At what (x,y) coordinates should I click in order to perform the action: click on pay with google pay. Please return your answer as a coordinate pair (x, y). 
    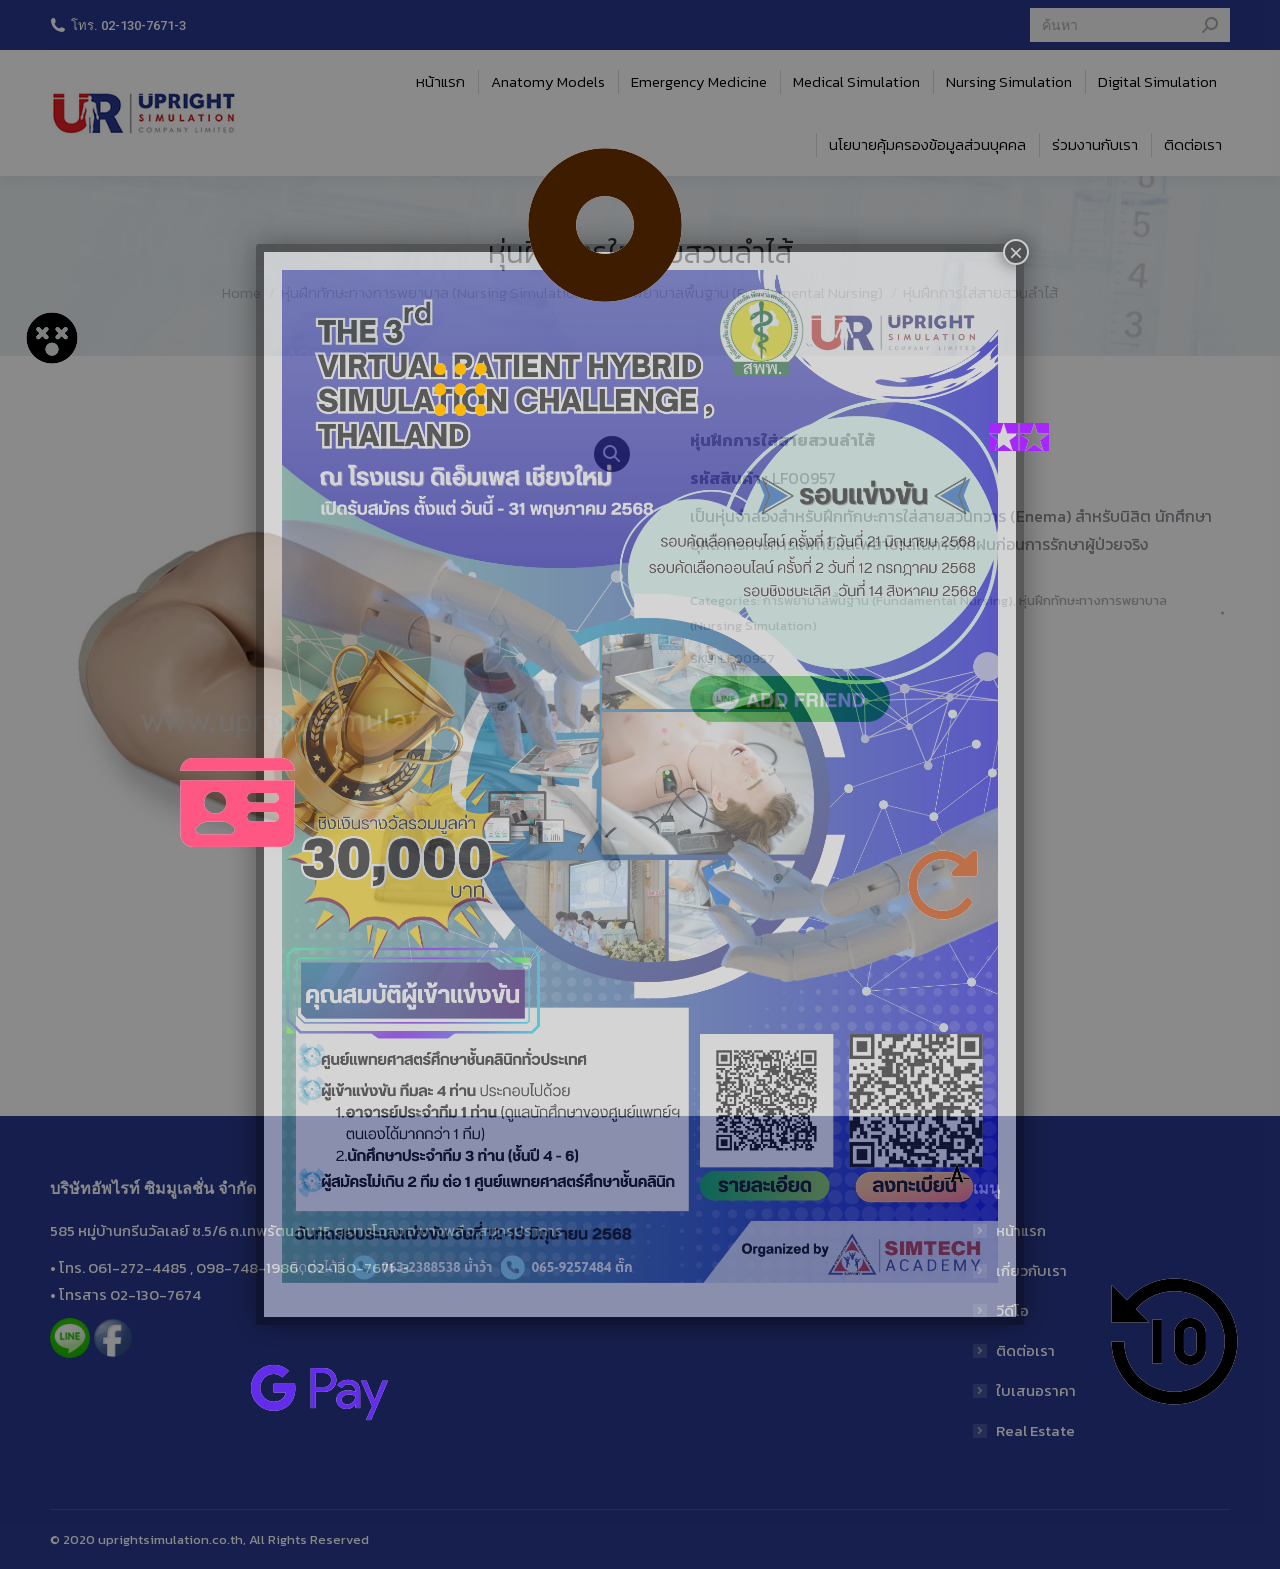
    Looking at the image, I should click on (319, 1392).